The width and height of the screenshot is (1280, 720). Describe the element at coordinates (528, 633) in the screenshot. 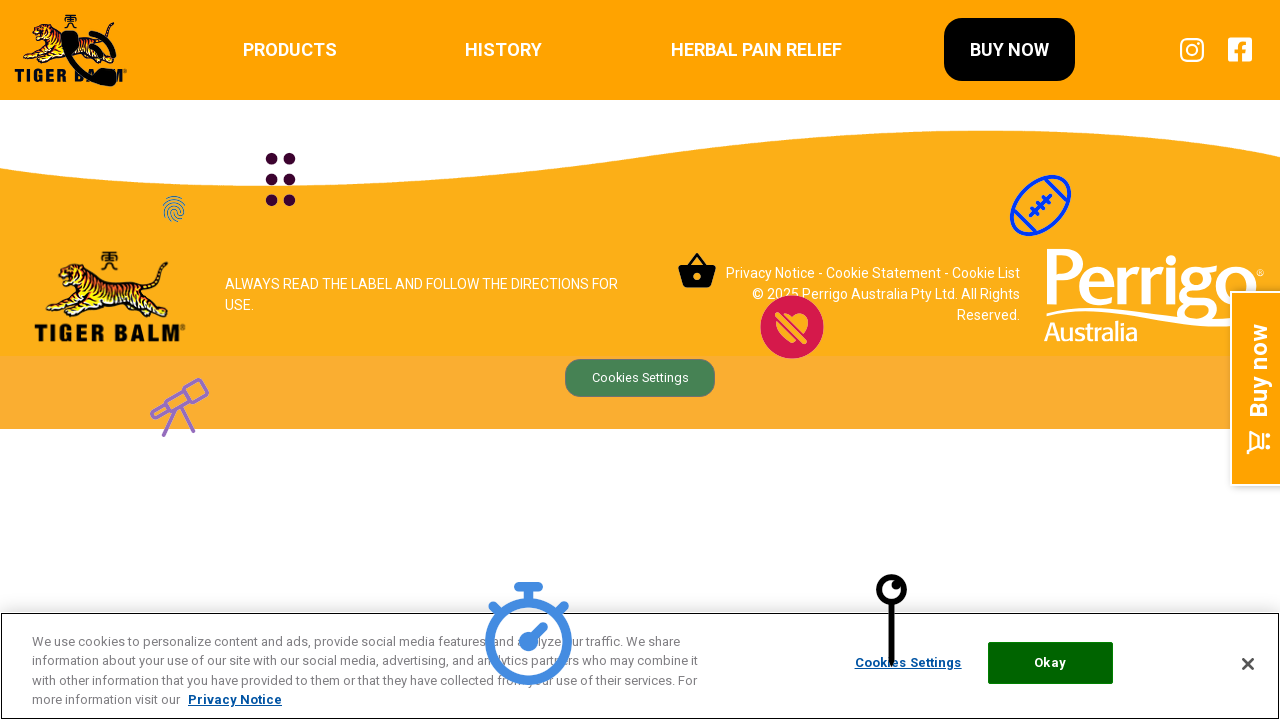

I see `start or stop a timer` at that location.